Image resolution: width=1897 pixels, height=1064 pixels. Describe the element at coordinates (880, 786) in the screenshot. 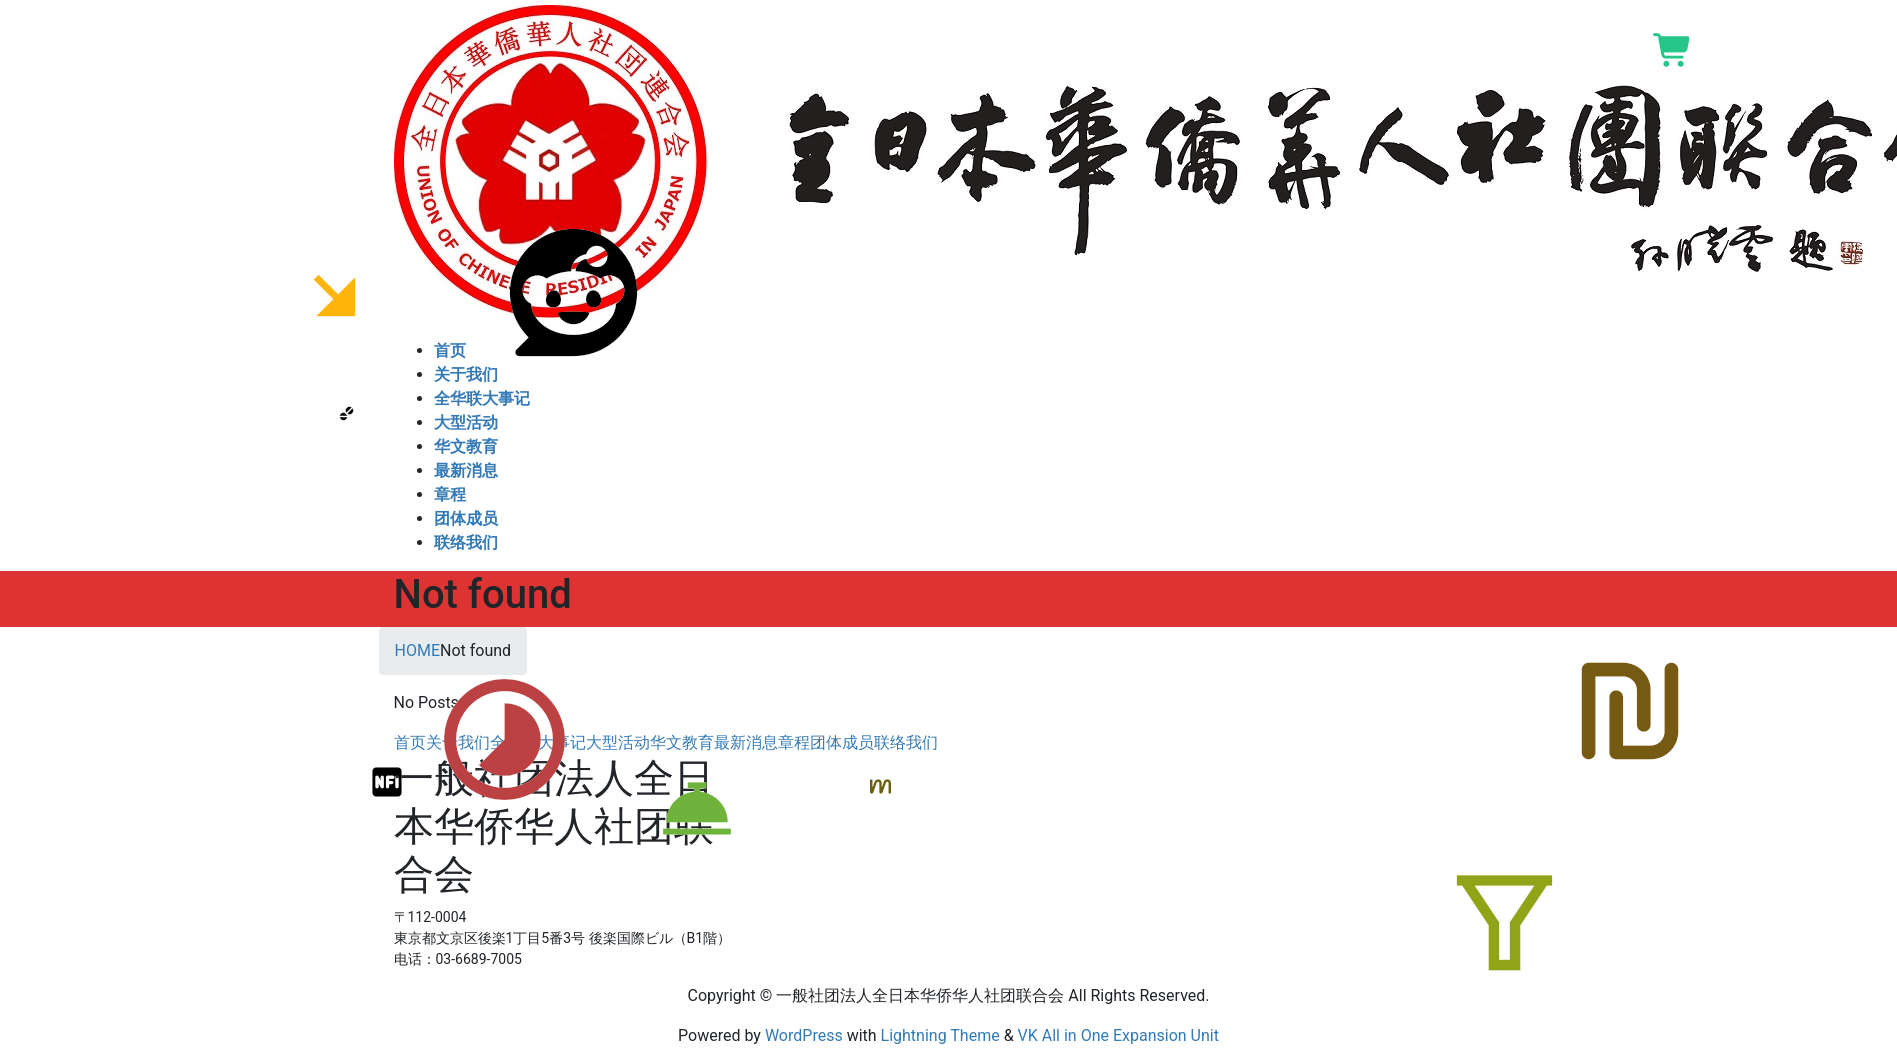

I see `open the Mezmo app` at that location.